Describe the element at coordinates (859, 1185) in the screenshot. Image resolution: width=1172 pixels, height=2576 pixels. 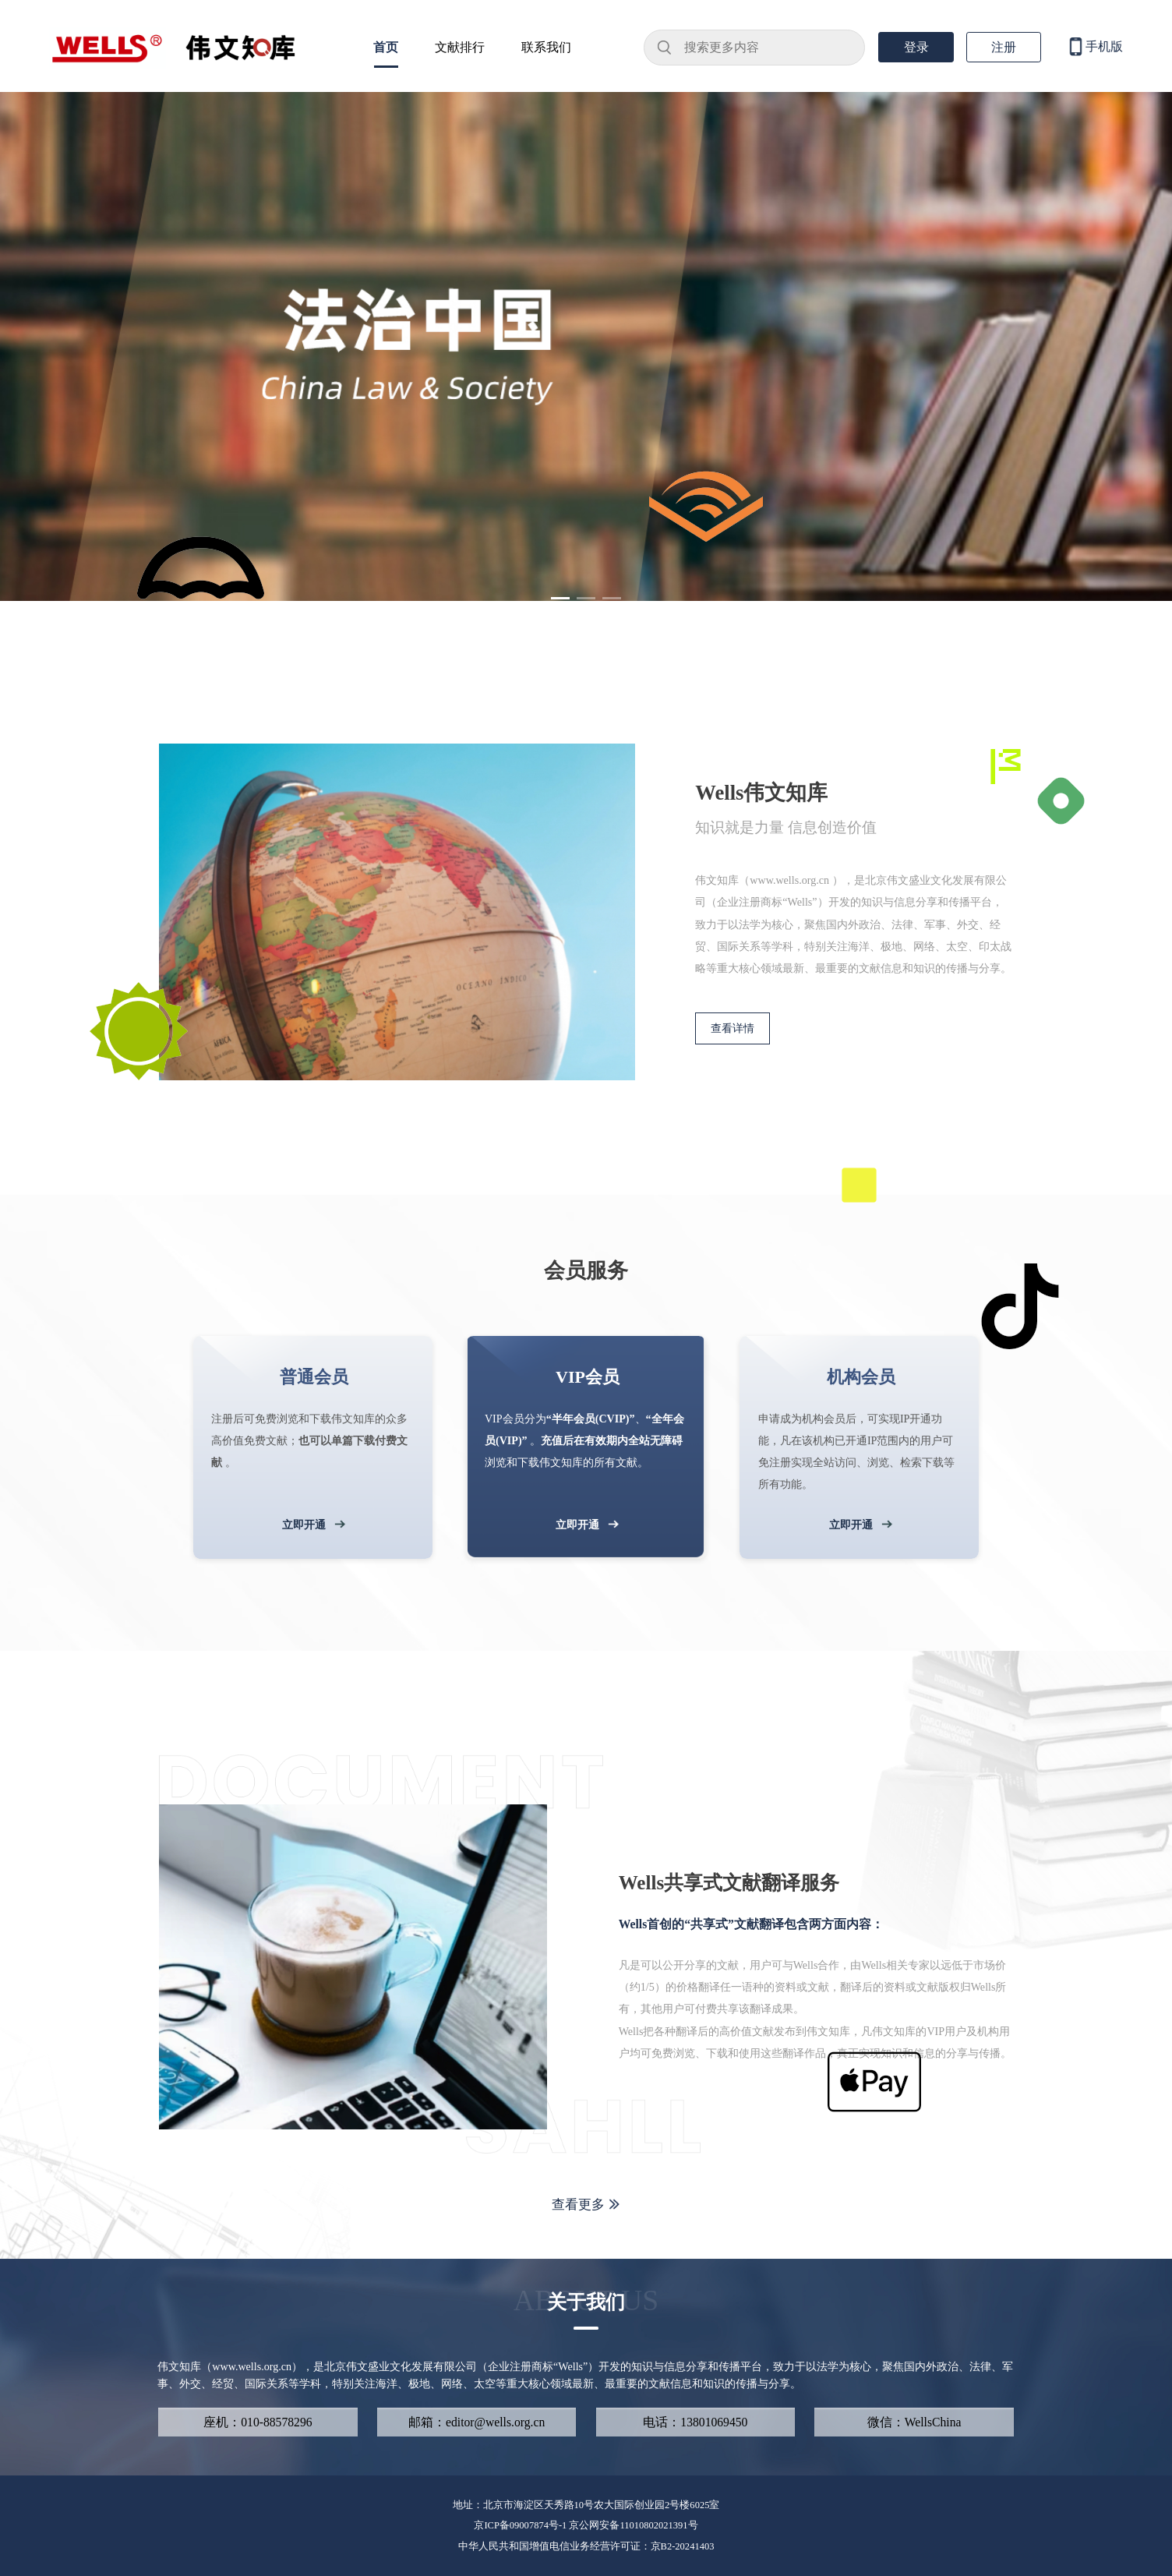
I see `stop media playback` at that location.